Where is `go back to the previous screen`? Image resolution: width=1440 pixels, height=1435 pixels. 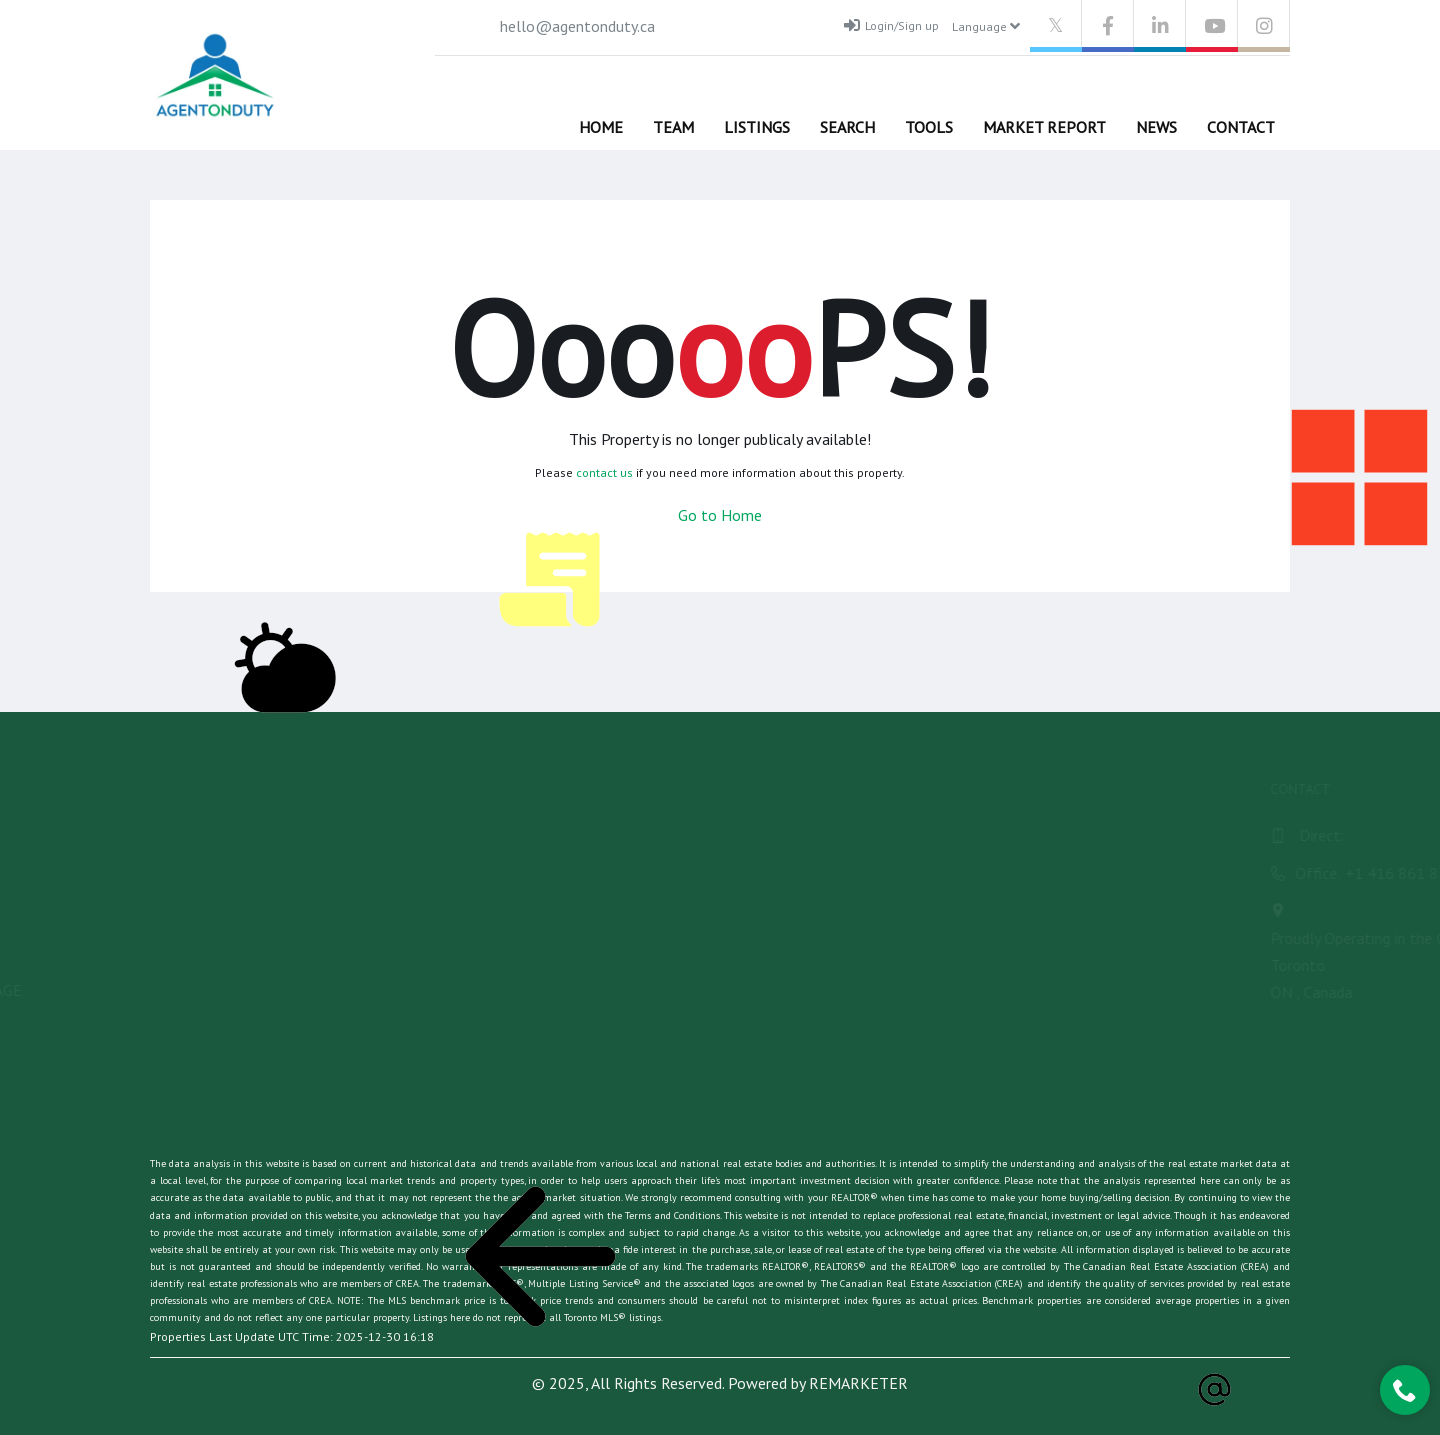 go back to the previous screen is located at coordinates (540, 1256).